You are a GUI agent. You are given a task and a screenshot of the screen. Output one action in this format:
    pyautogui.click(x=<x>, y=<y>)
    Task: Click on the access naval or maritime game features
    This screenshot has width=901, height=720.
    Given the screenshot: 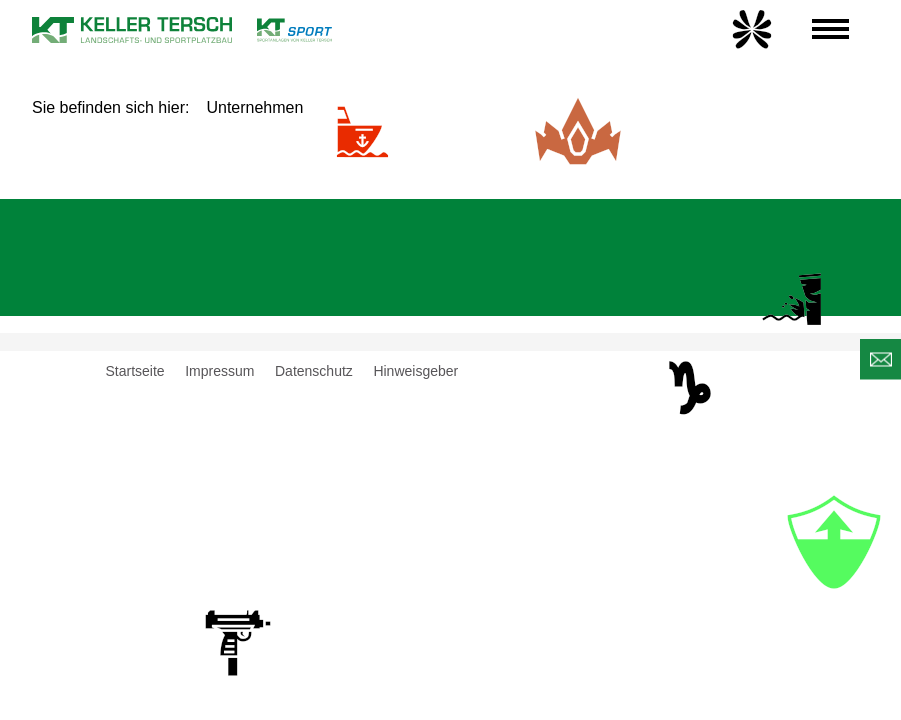 What is the action you would take?
    pyautogui.click(x=362, y=131)
    